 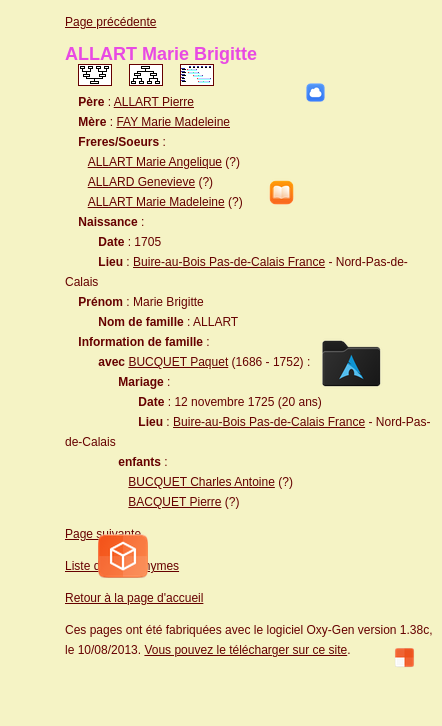 I want to click on open the Books app, so click(x=281, y=192).